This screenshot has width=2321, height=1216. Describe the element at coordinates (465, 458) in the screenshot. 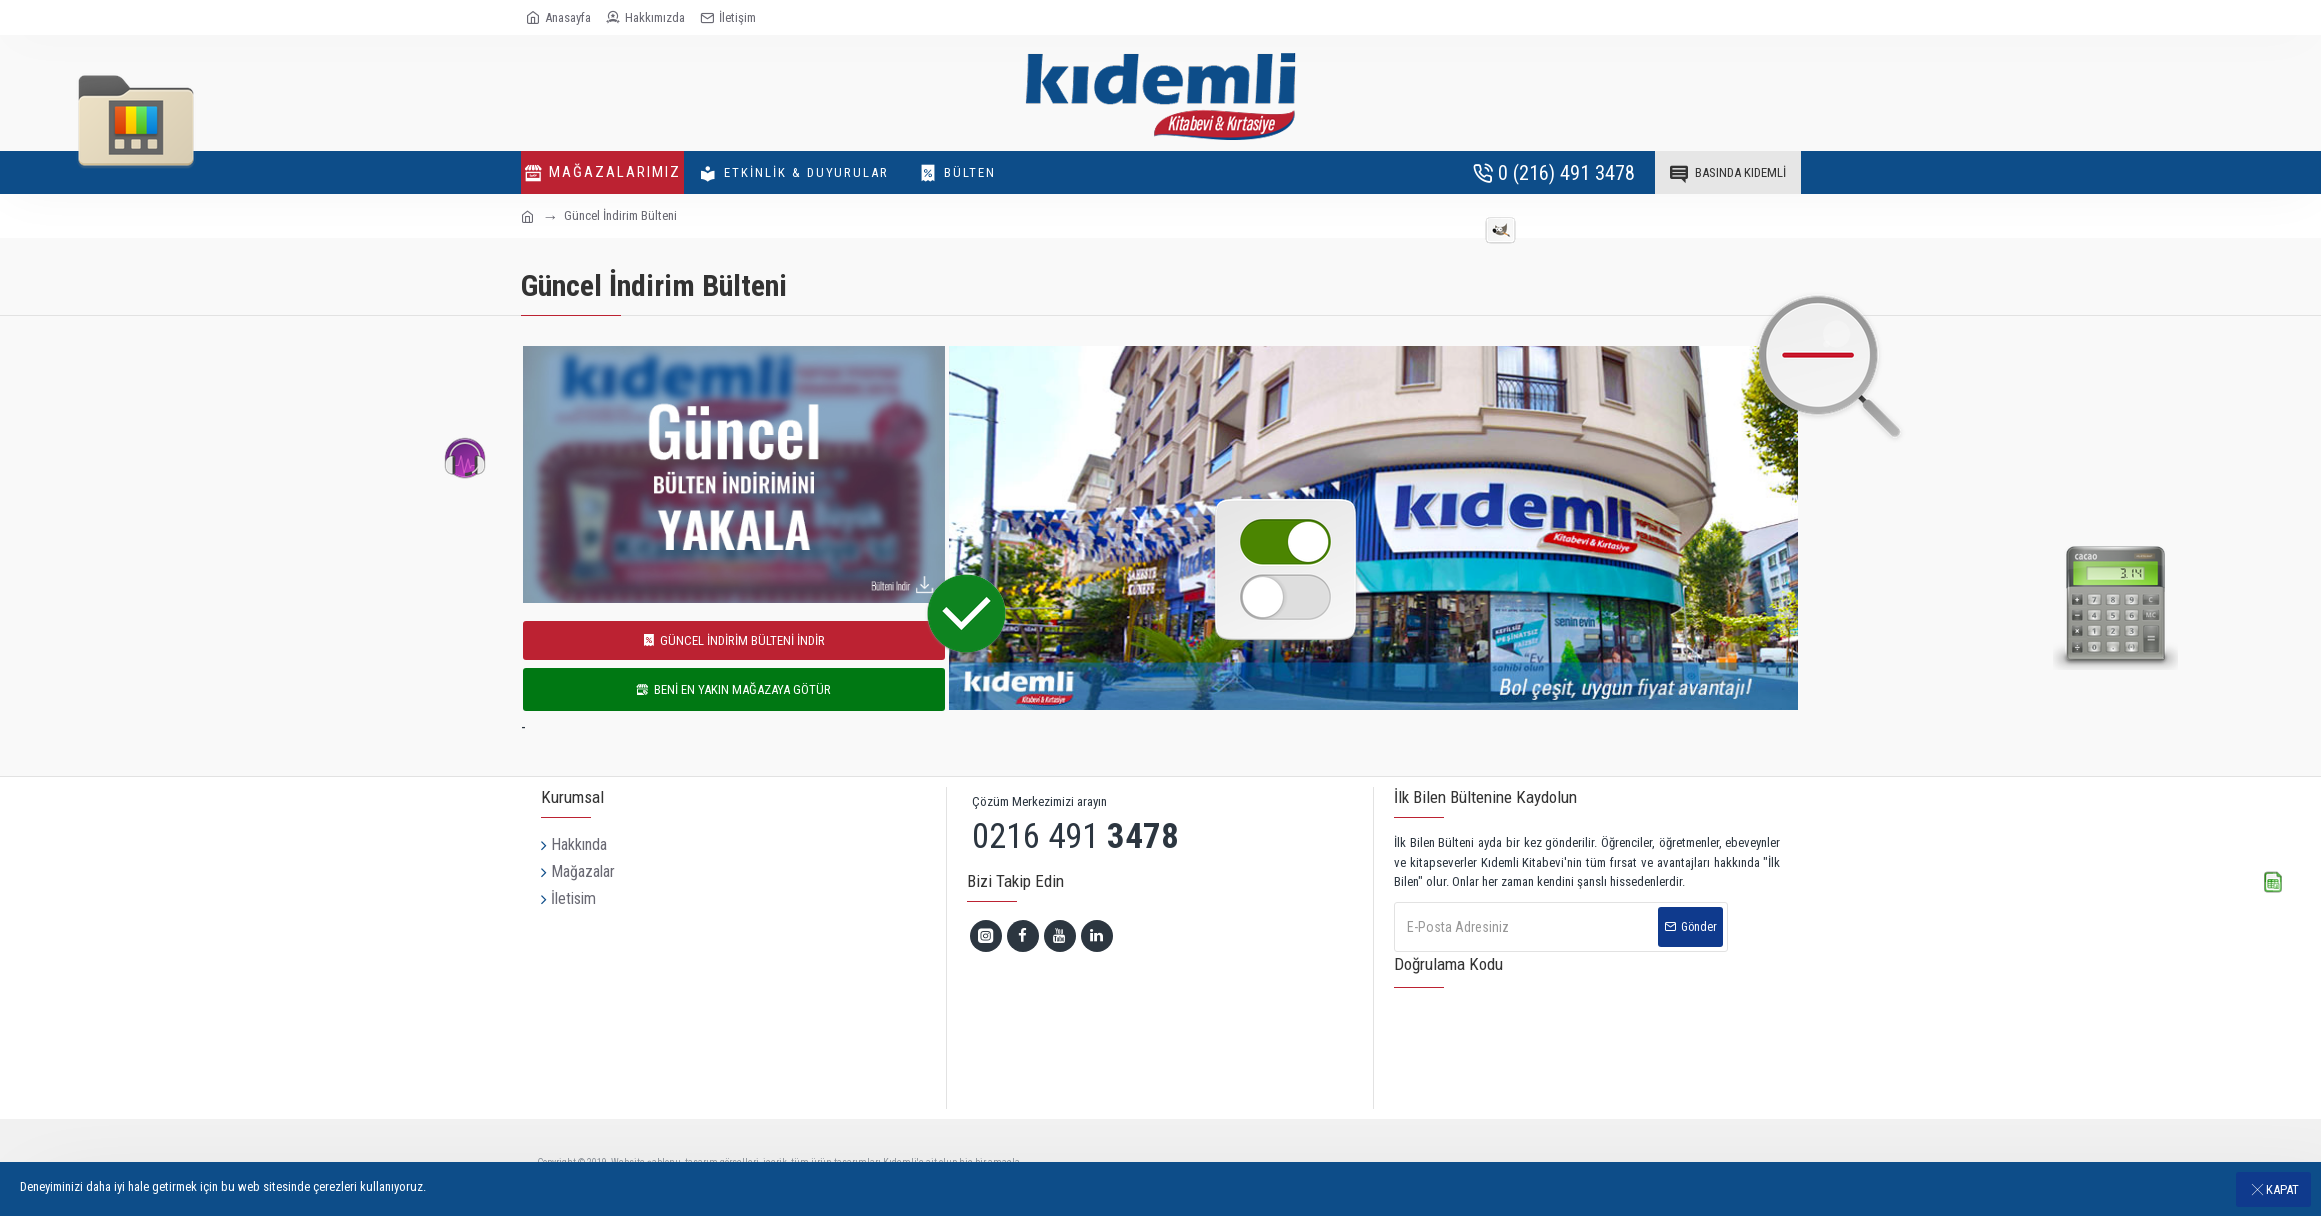

I see `audio headset device connected` at that location.